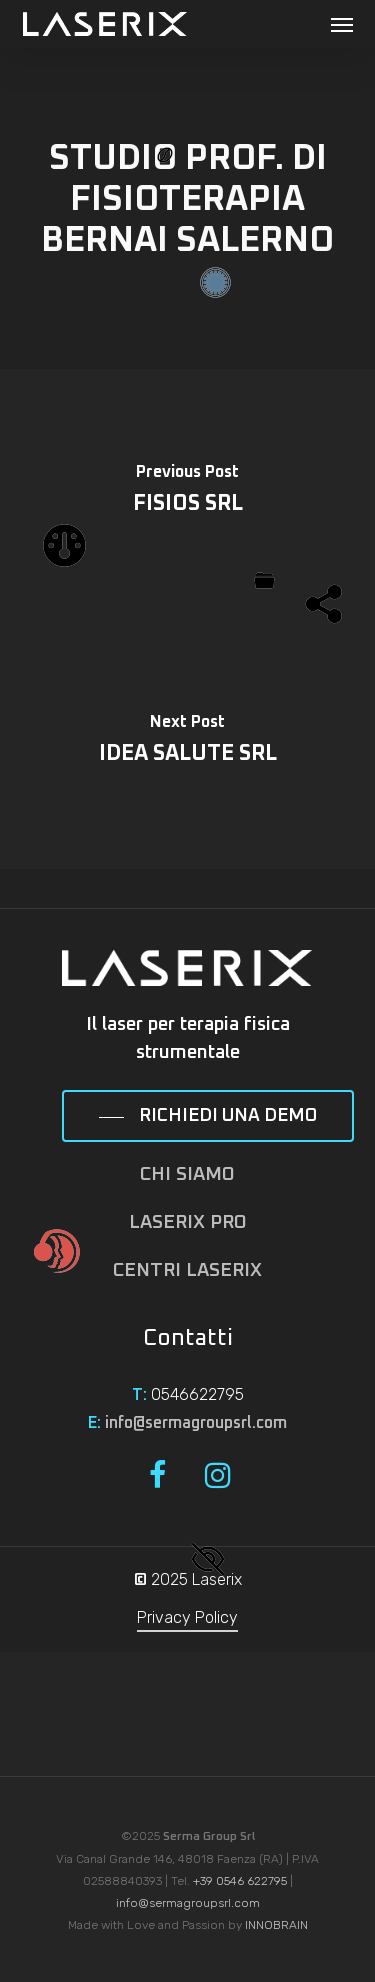 The height and width of the screenshot is (1982, 375). What do you see at coordinates (264, 580) in the screenshot?
I see `open folder to view contents` at bounding box center [264, 580].